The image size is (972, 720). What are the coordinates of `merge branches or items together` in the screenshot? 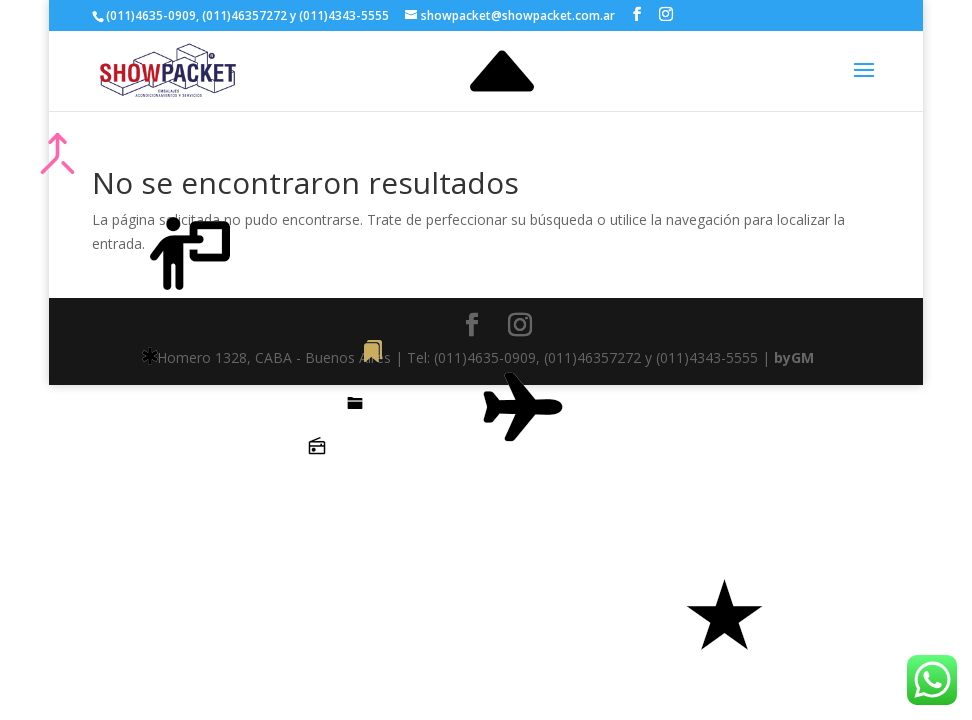 It's located at (57, 153).